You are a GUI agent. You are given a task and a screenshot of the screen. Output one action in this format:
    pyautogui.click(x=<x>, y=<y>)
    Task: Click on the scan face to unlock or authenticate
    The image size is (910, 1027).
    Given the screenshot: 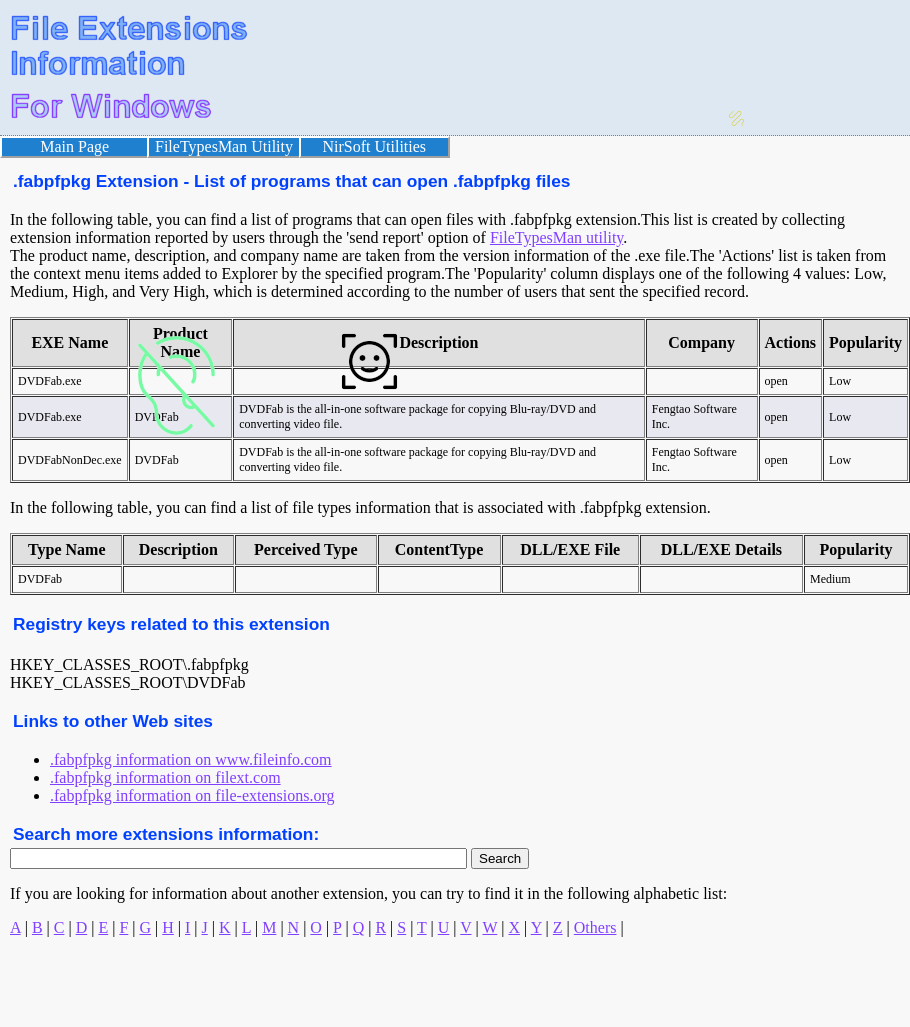 What is the action you would take?
    pyautogui.click(x=369, y=361)
    